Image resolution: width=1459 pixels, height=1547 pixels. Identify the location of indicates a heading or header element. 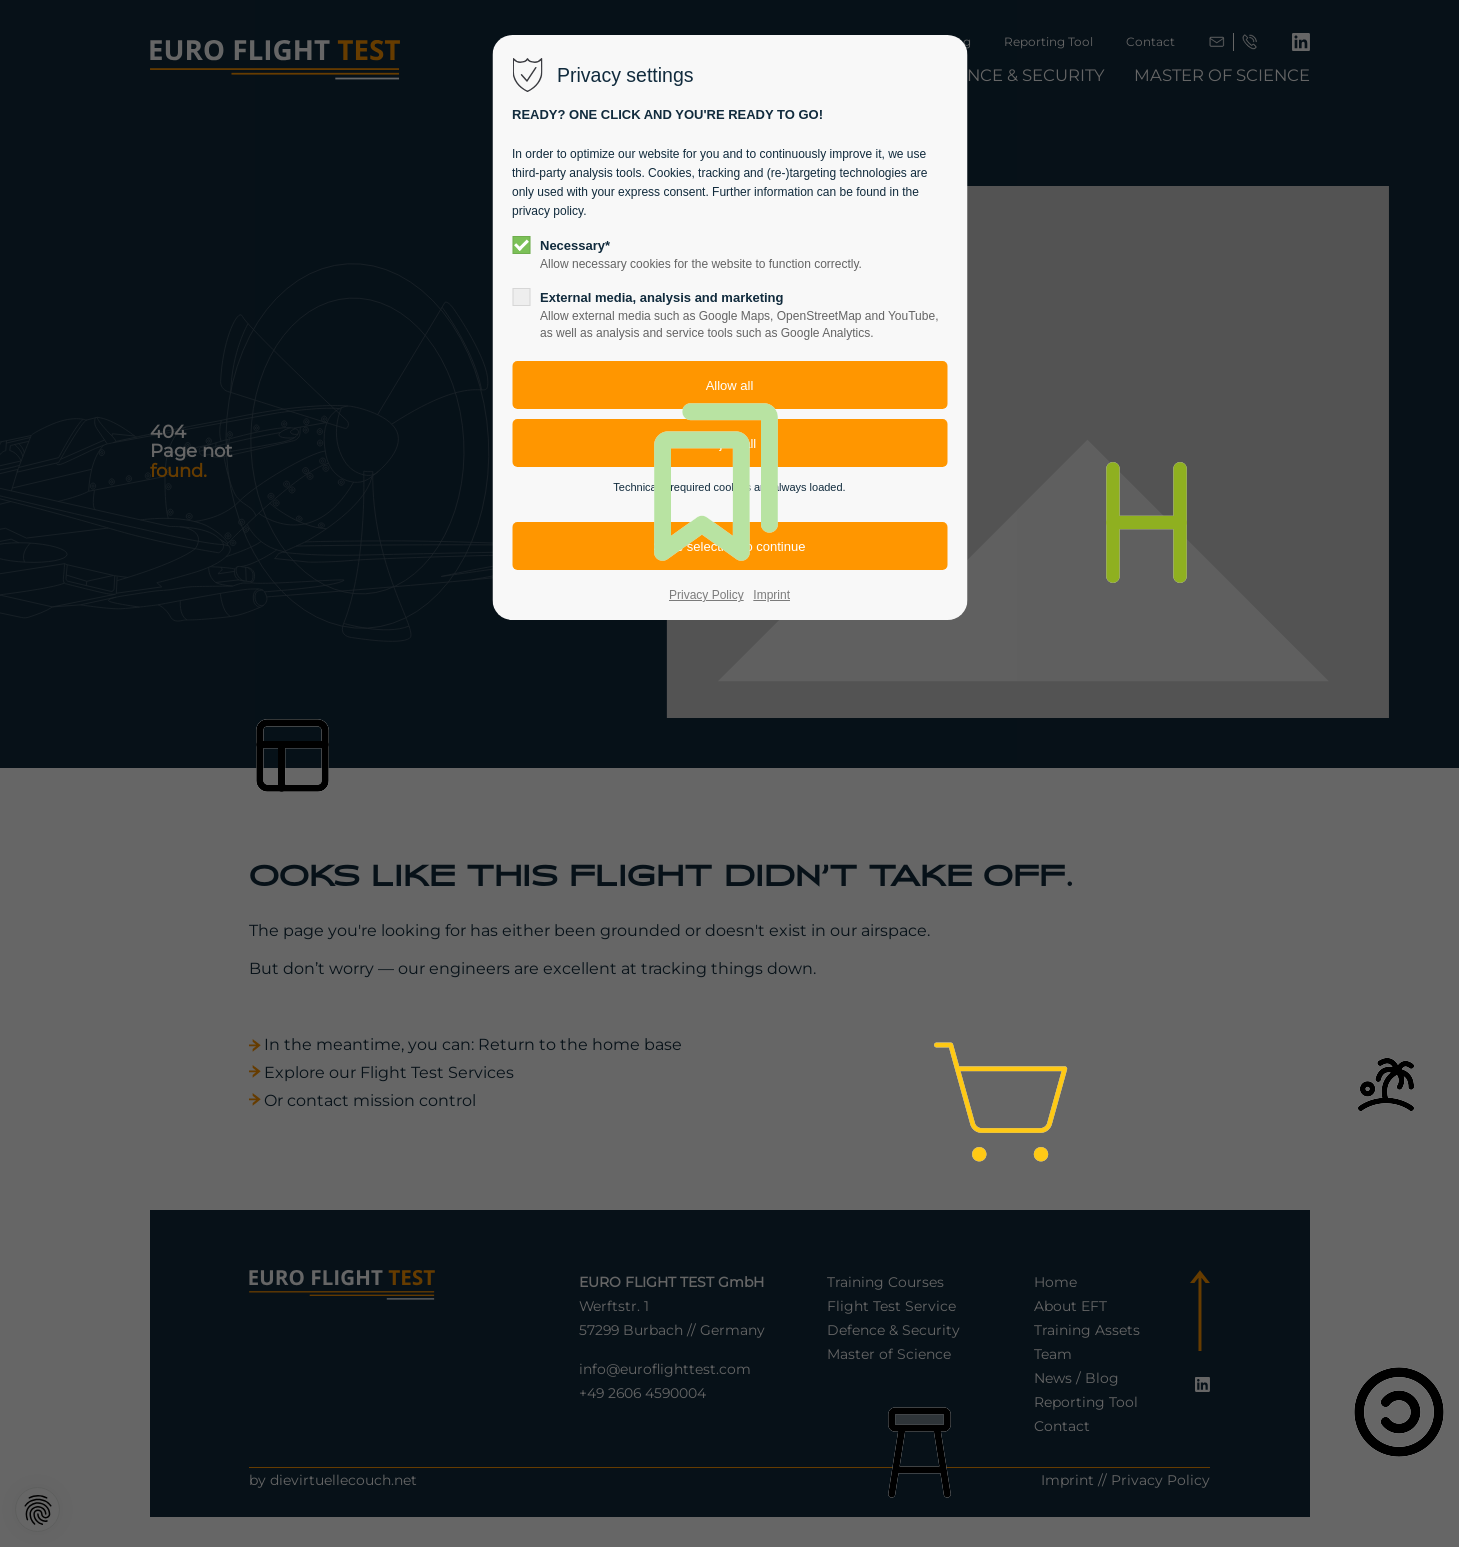
(1146, 522).